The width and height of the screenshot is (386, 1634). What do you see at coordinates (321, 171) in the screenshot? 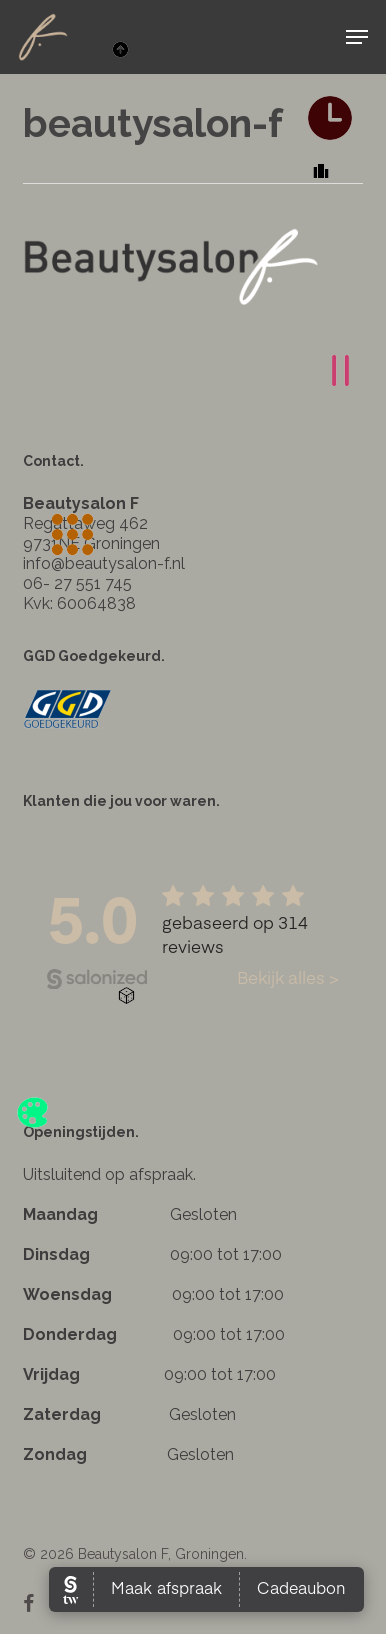
I see `view rankings or leaderboard` at bounding box center [321, 171].